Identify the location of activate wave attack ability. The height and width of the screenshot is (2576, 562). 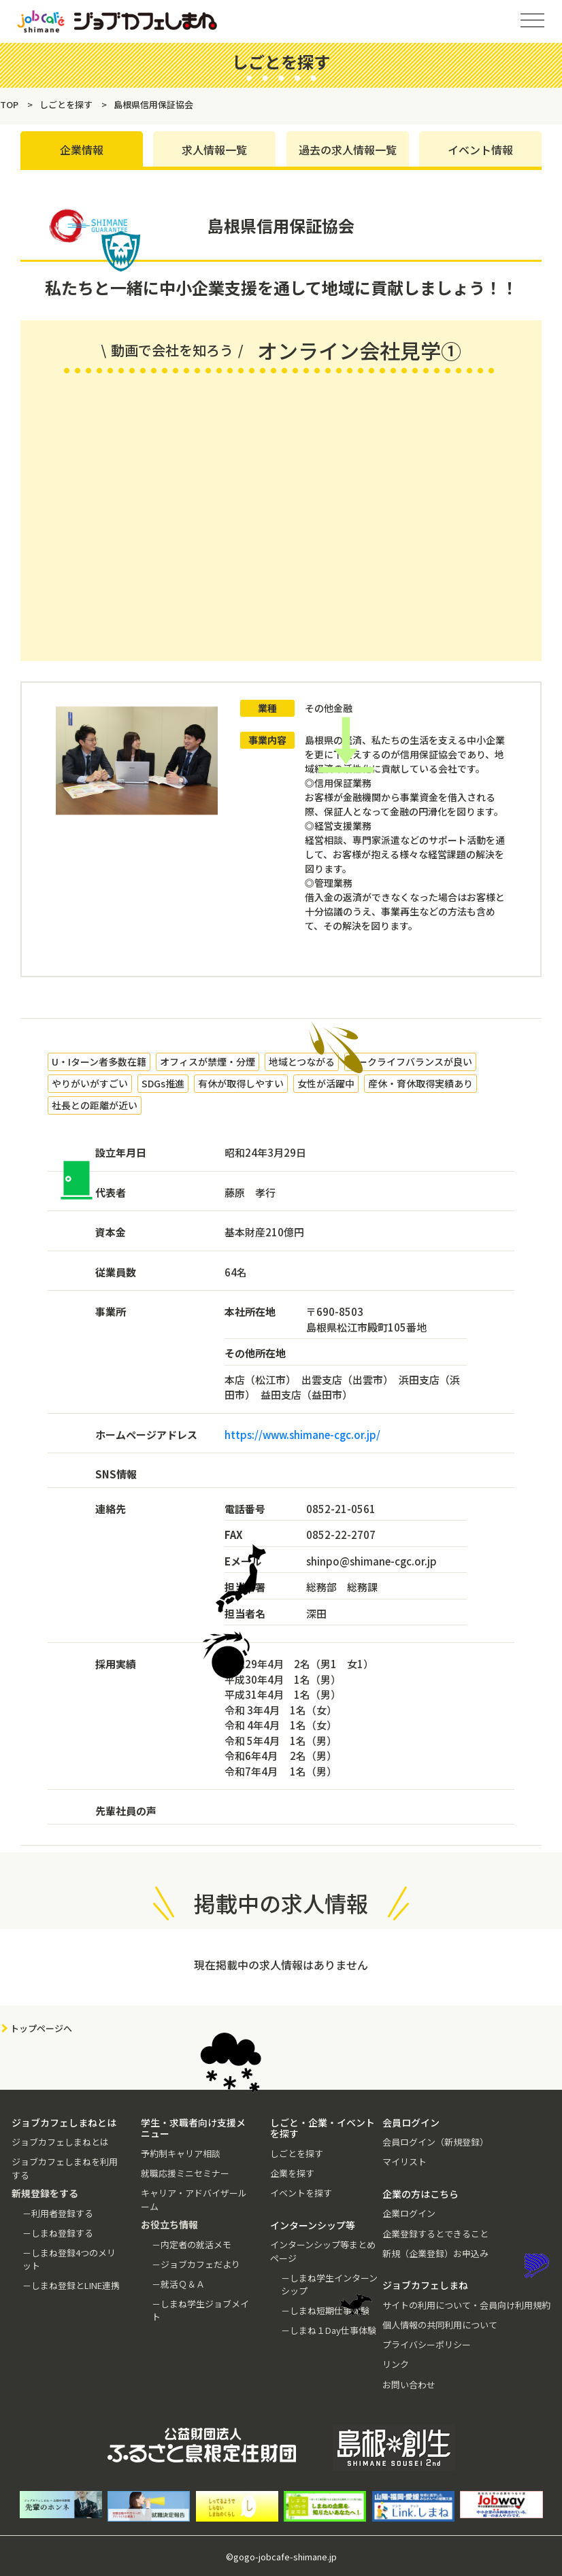
(537, 2266).